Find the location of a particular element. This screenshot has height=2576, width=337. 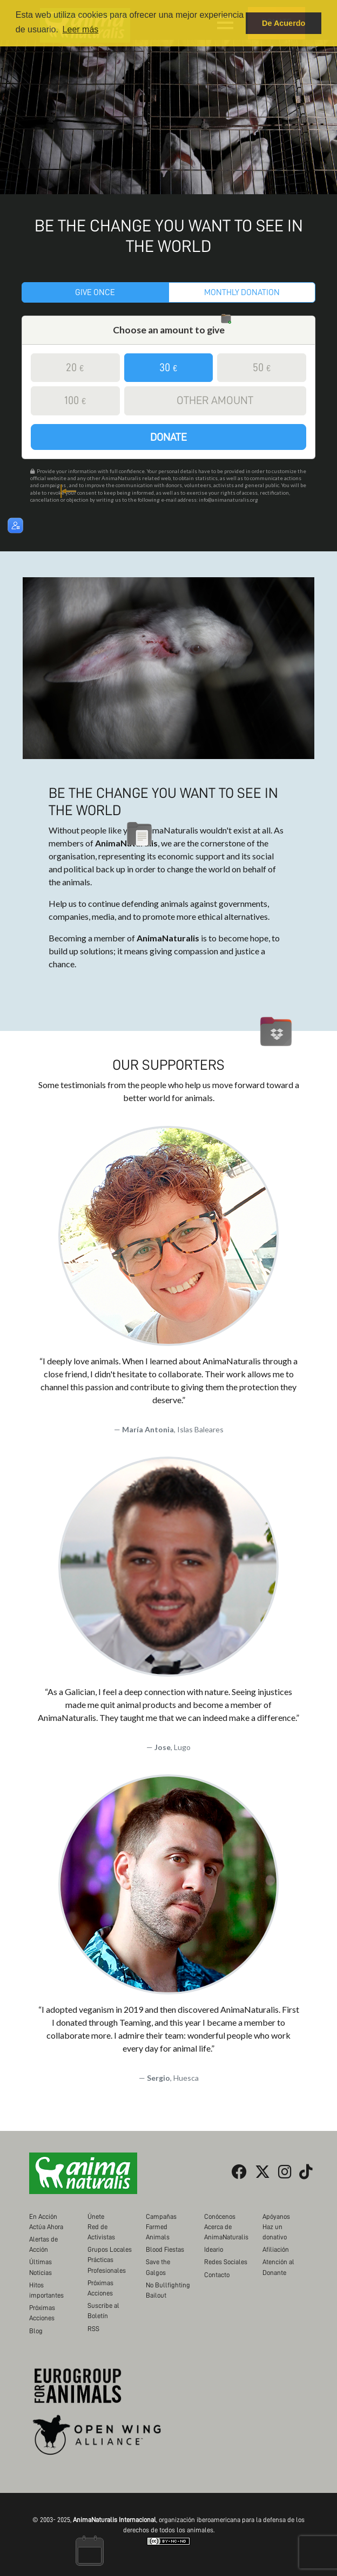

open calendar app is located at coordinates (90, 2552).